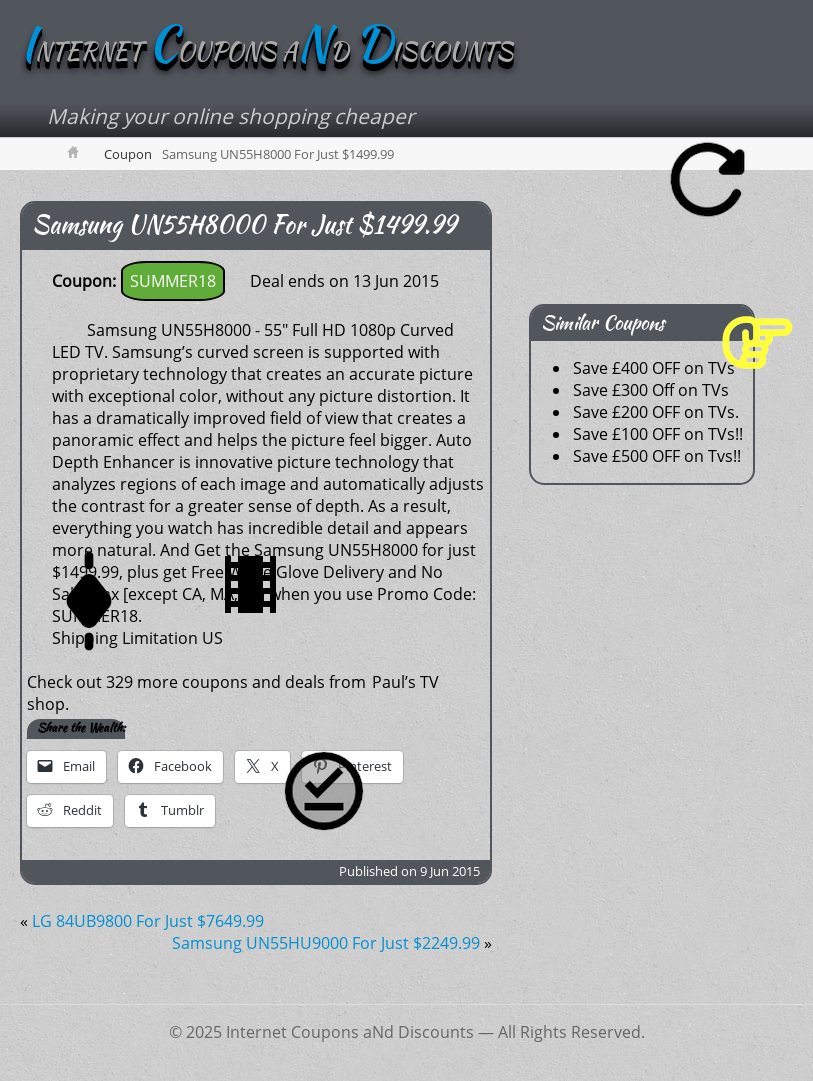 The width and height of the screenshot is (813, 1081). What do you see at coordinates (250, 584) in the screenshot?
I see `browse local movies or theaters nearby` at bounding box center [250, 584].